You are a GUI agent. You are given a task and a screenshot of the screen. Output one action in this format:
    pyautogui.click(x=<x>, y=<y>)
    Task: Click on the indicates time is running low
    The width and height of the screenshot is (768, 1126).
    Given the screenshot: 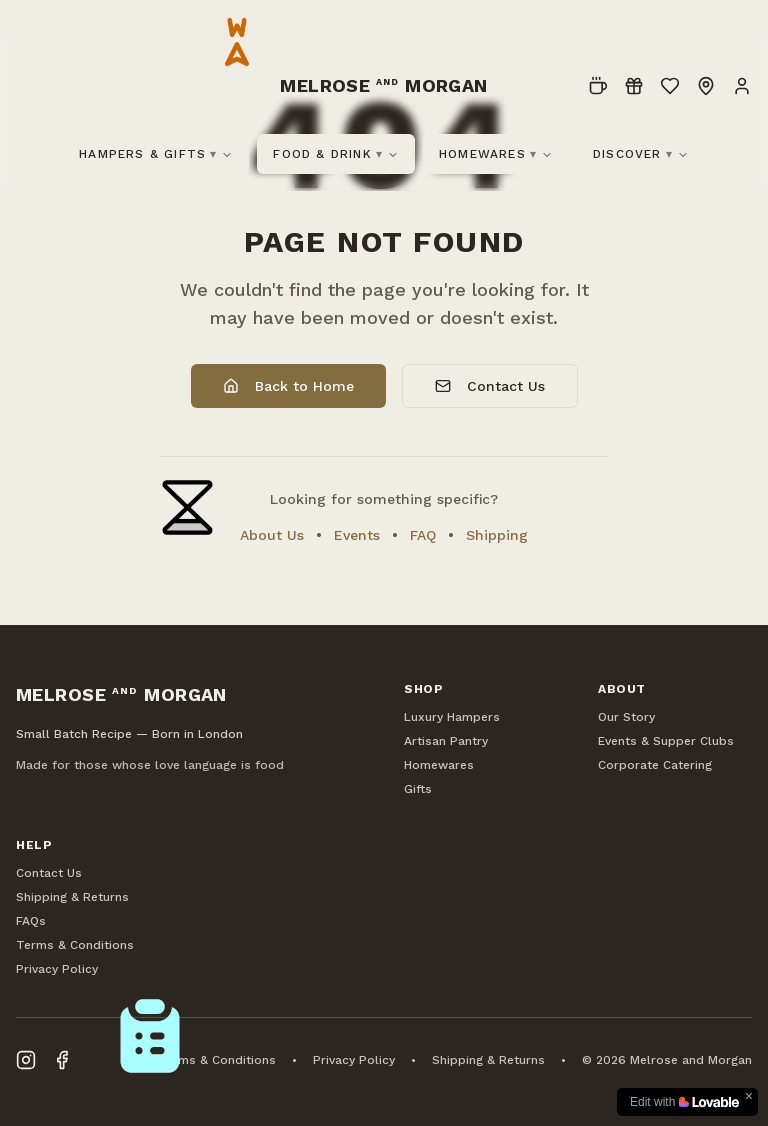 What is the action you would take?
    pyautogui.click(x=187, y=507)
    